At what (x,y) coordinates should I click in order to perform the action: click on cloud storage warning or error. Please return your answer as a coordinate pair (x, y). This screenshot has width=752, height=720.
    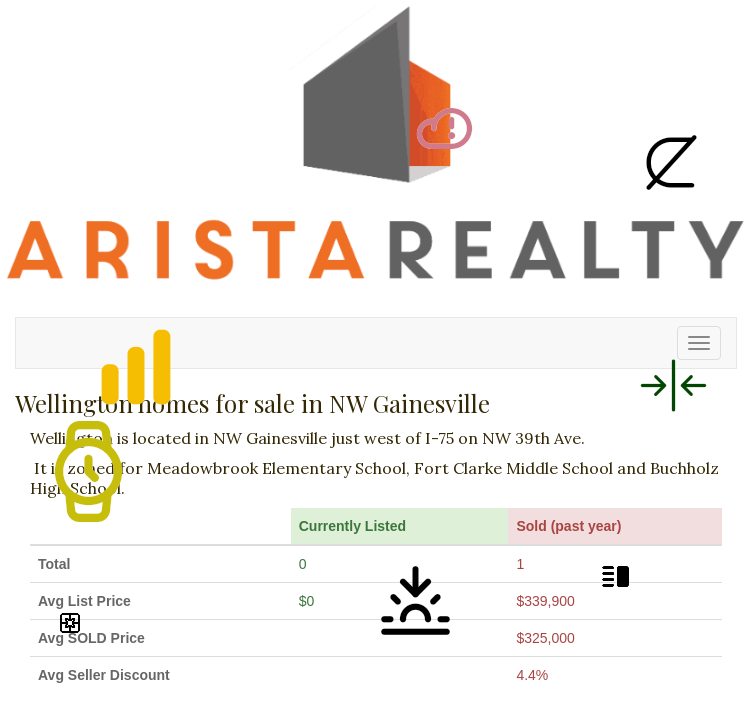
    Looking at the image, I should click on (444, 128).